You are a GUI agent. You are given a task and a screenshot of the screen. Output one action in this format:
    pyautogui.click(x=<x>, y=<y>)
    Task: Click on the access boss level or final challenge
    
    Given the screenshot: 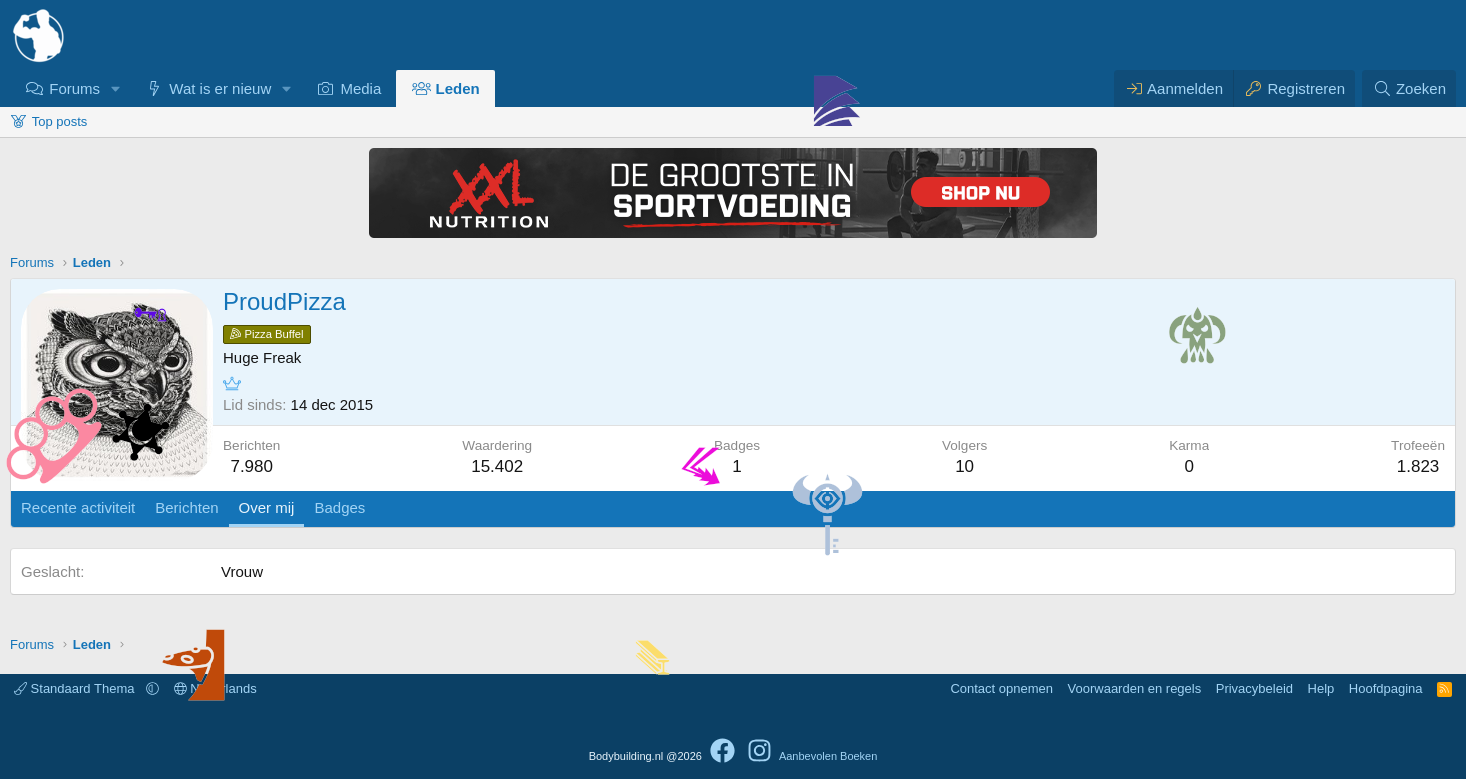 What is the action you would take?
    pyautogui.click(x=827, y=514)
    